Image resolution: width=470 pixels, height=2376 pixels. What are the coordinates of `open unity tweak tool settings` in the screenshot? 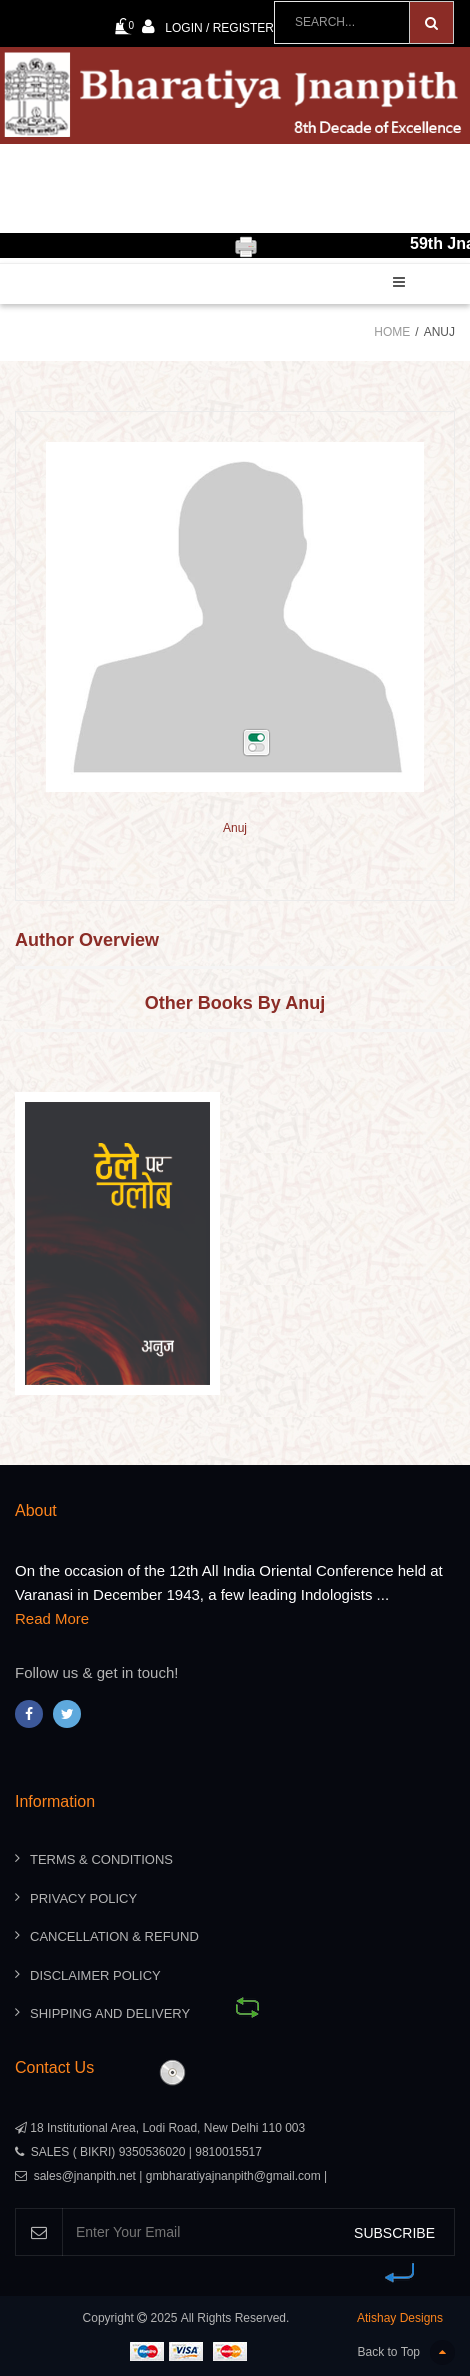 It's located at (256, 742).